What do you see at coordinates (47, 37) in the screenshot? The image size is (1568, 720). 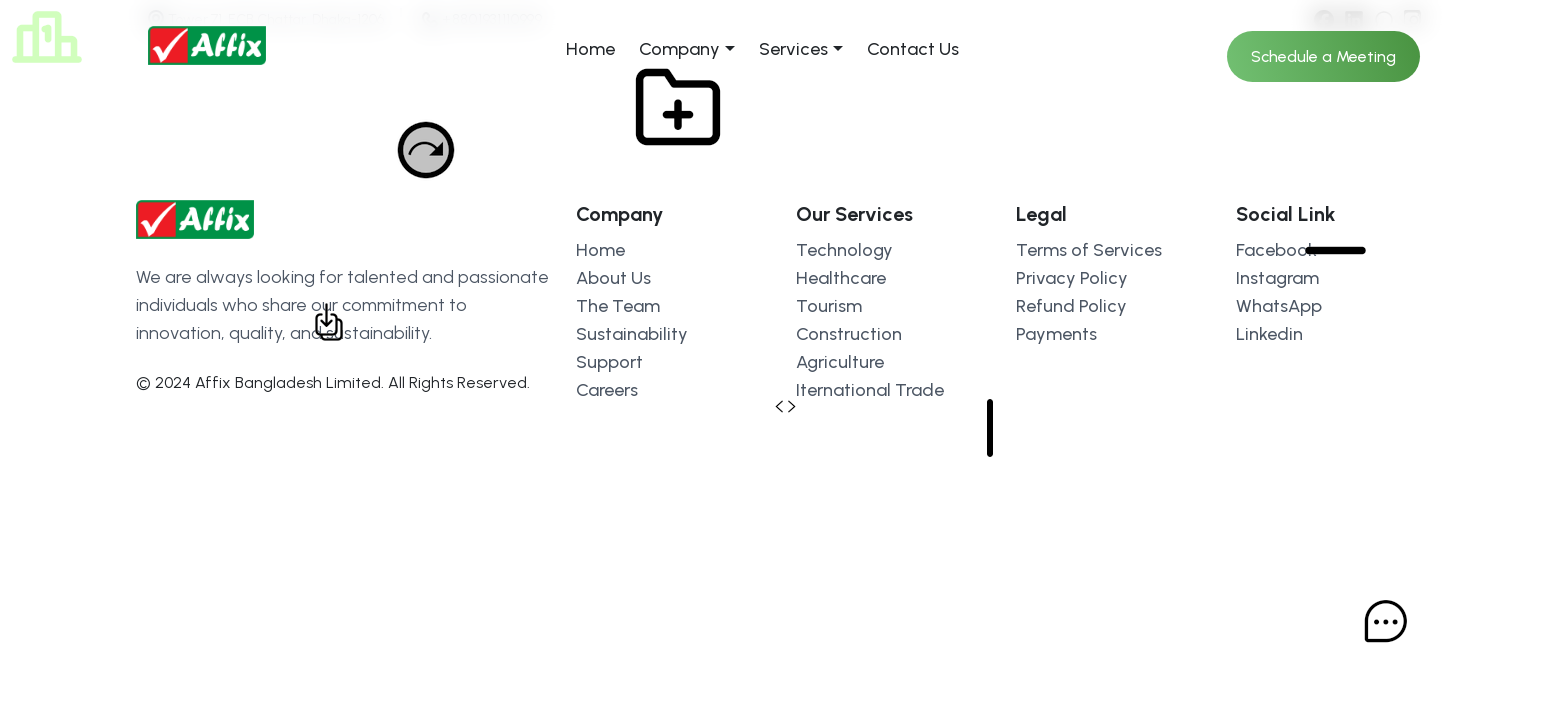 I see `view leaderboard rankings` at bounding box center [47, 37].